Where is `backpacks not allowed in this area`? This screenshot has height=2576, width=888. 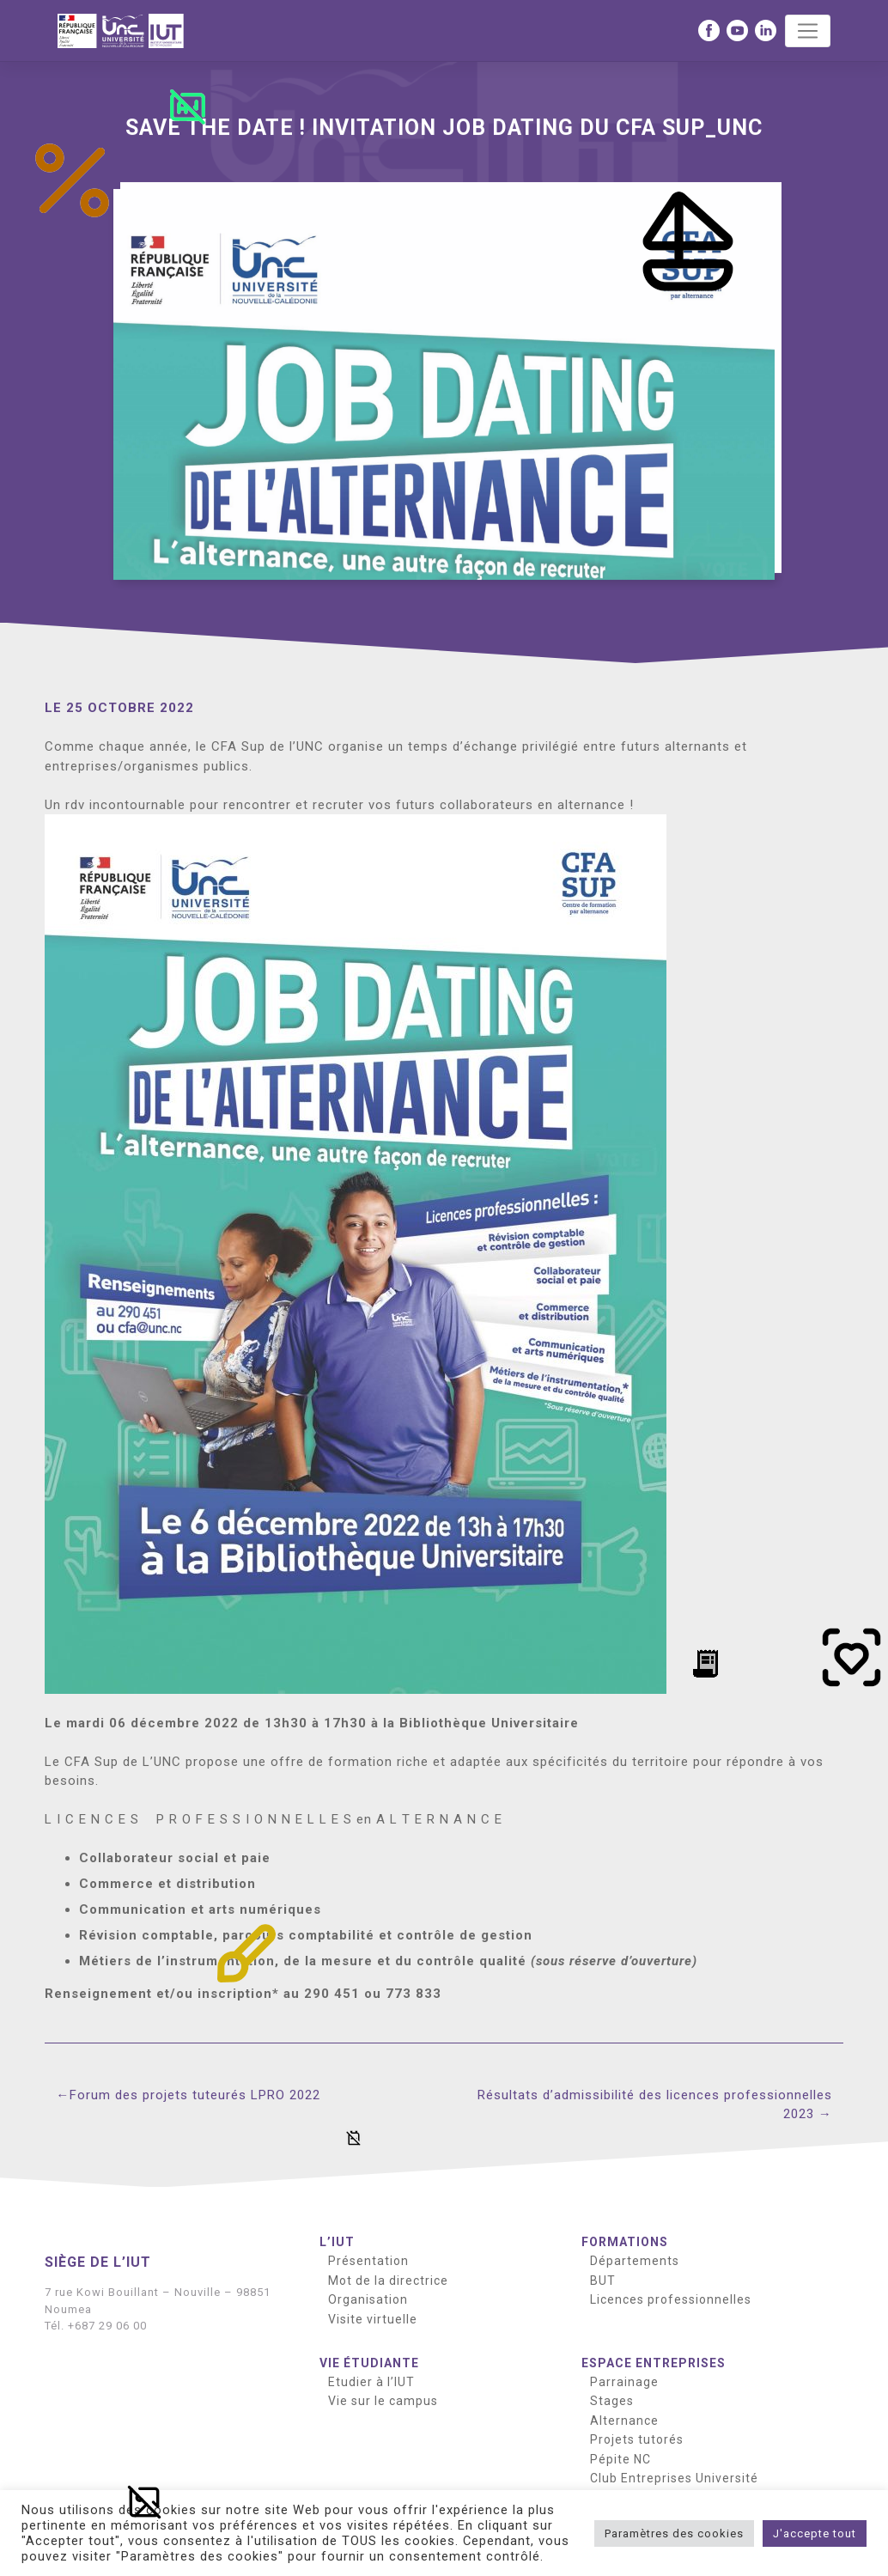
backpacks not allowed in this area is located at coordinates (354, 2138).